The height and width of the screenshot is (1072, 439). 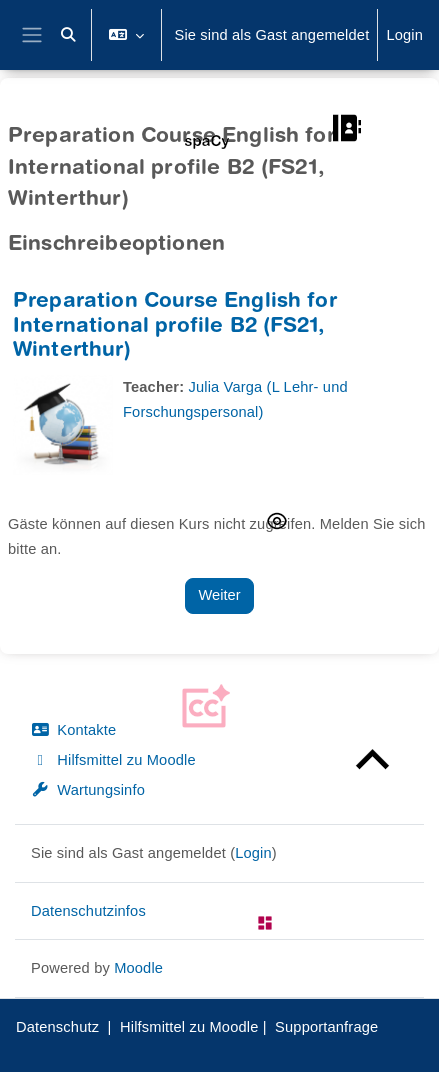 What do you see at coordinates (207, 142) in the screenshot?
I see `open spaCy natural language processing library` at bounding box center [207, 142].